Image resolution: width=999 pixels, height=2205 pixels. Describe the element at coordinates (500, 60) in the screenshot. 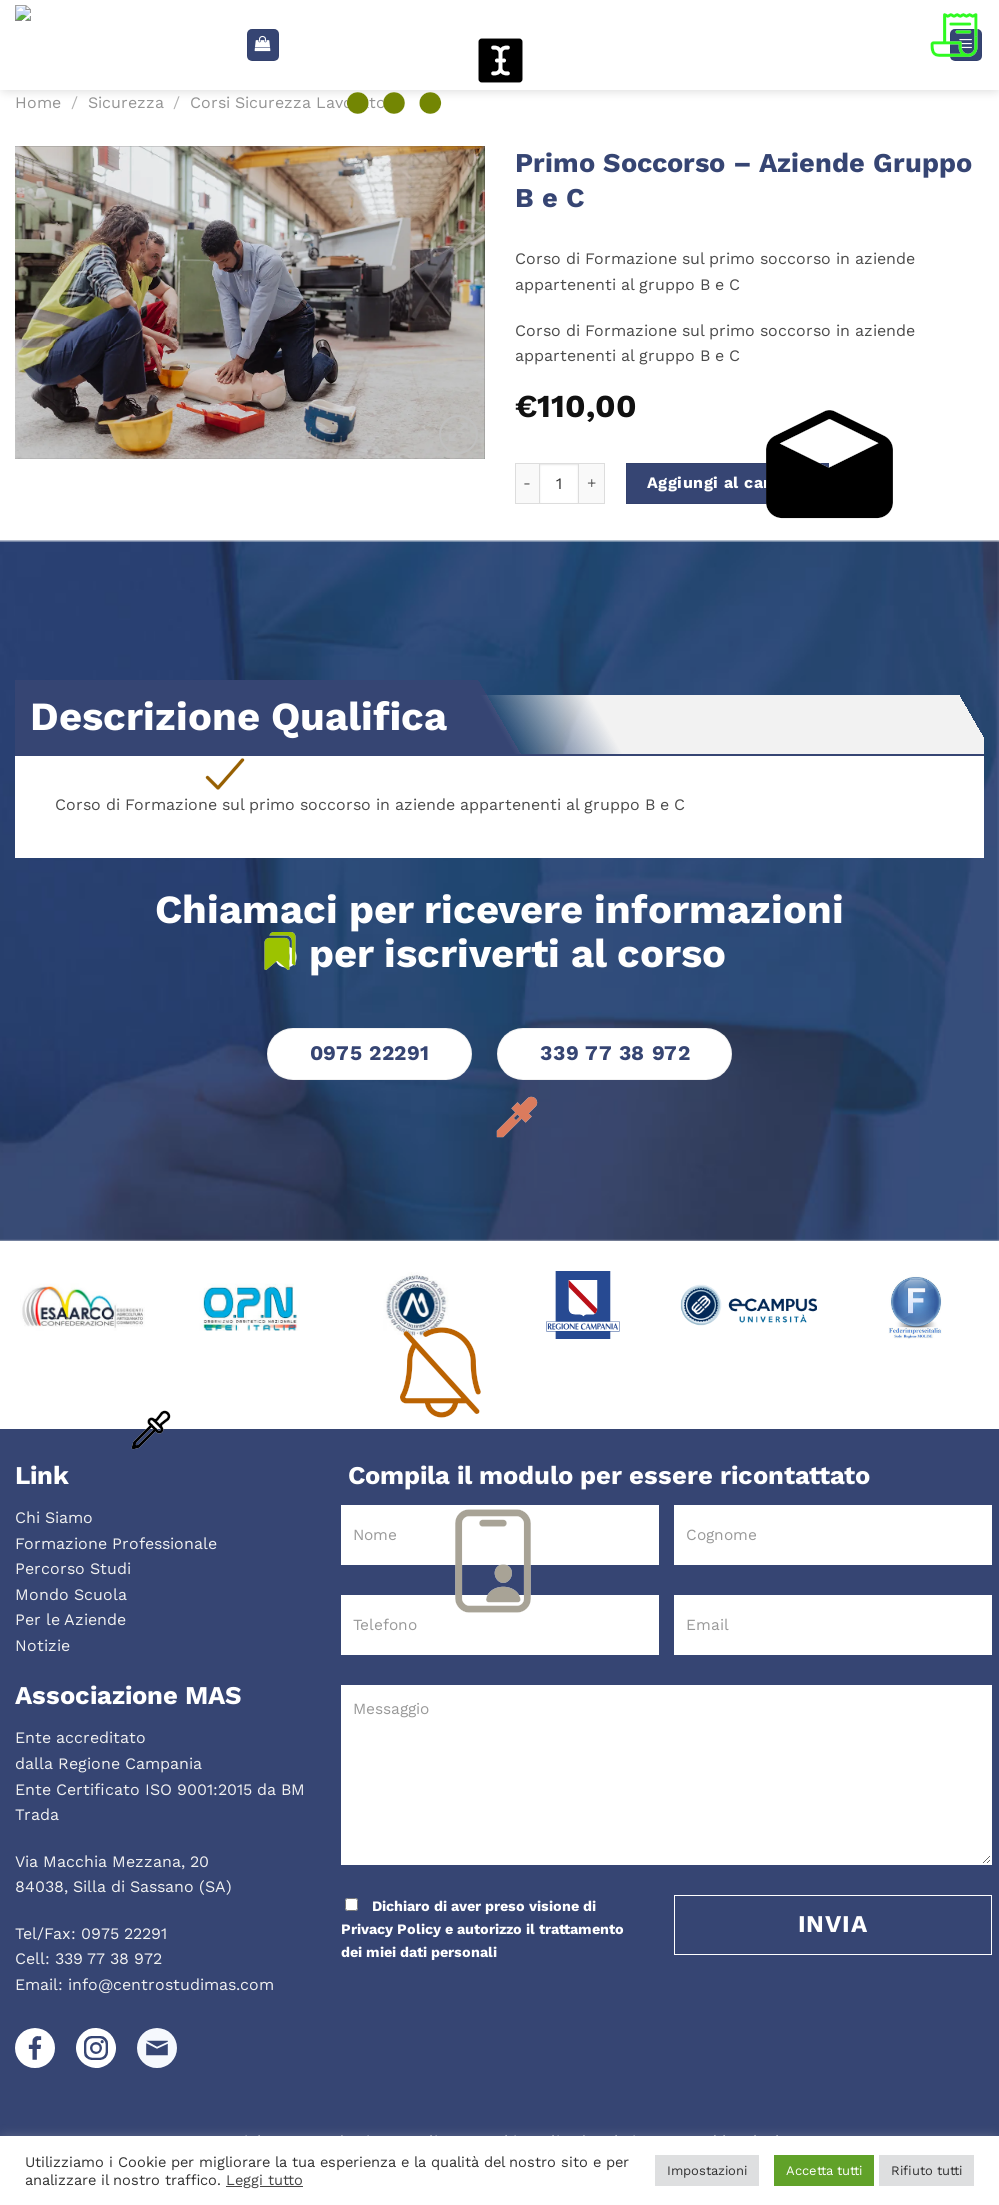

I see `text input field cursor indicator` at that location.